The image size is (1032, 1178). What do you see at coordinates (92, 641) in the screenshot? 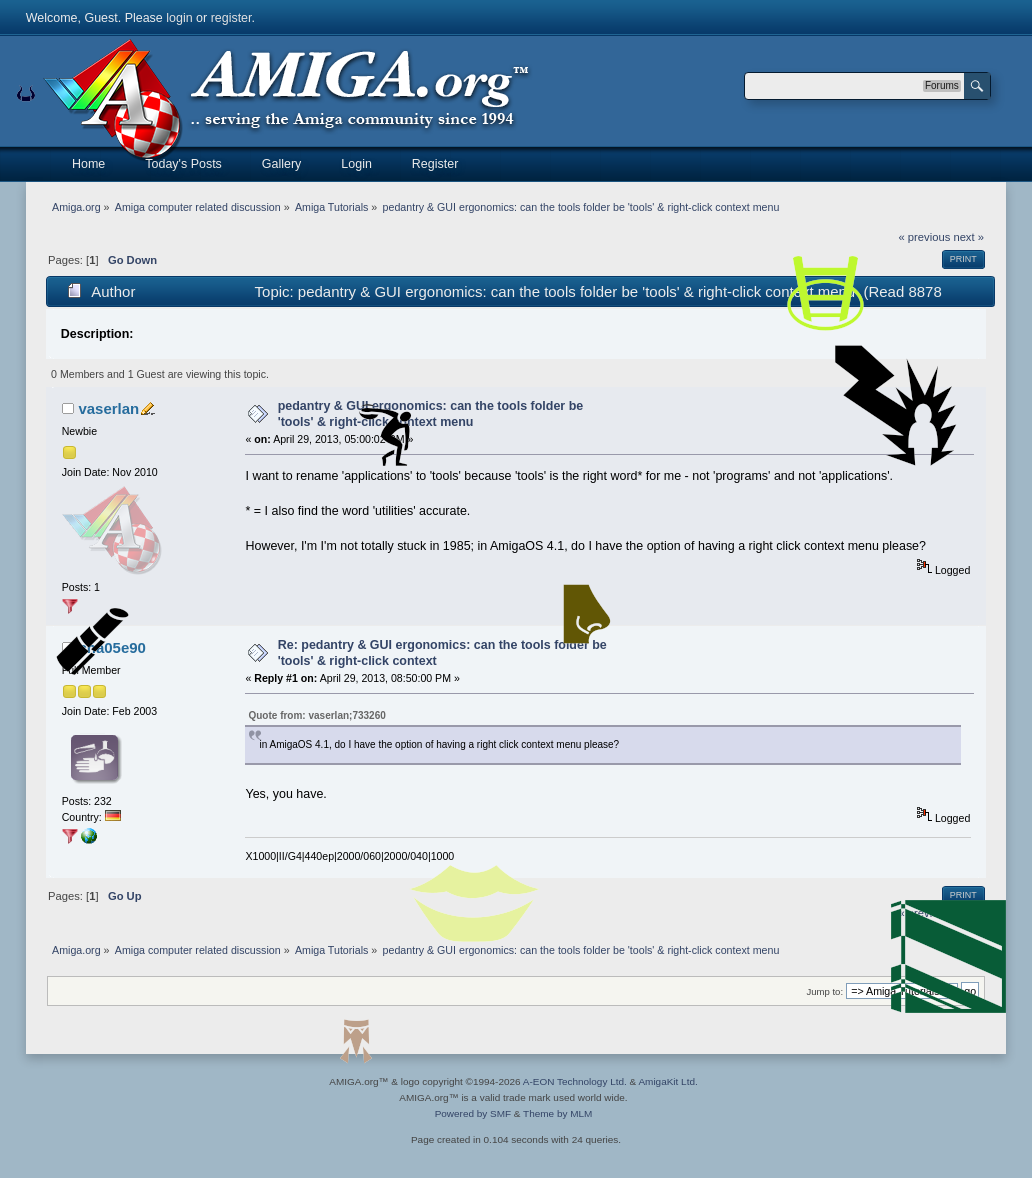
I see `access makeup or beauty tools` at bounding box center [92, 641].